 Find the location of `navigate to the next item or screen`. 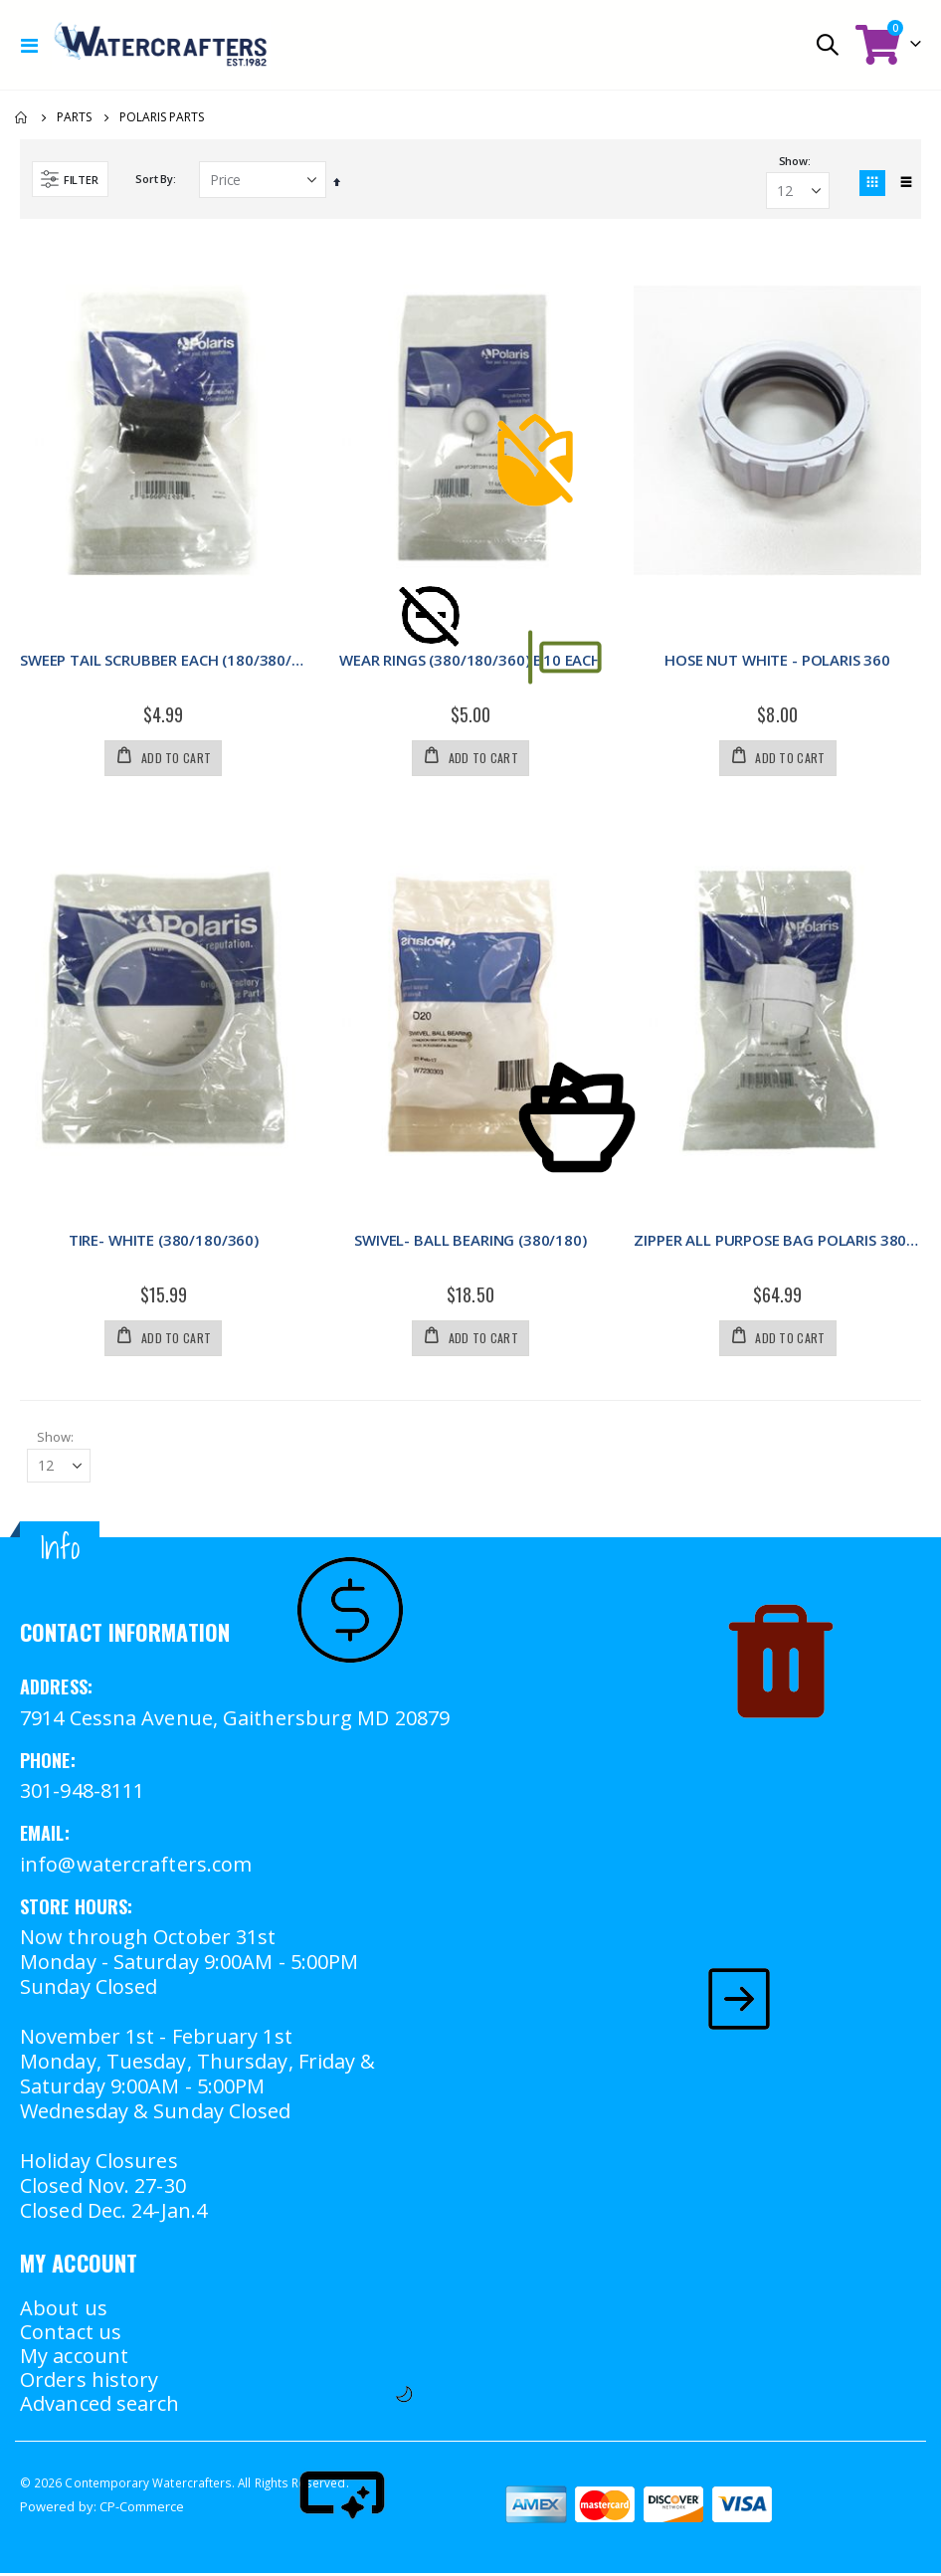

navigate to the next item or screen is located at coordinates (739, 1999).